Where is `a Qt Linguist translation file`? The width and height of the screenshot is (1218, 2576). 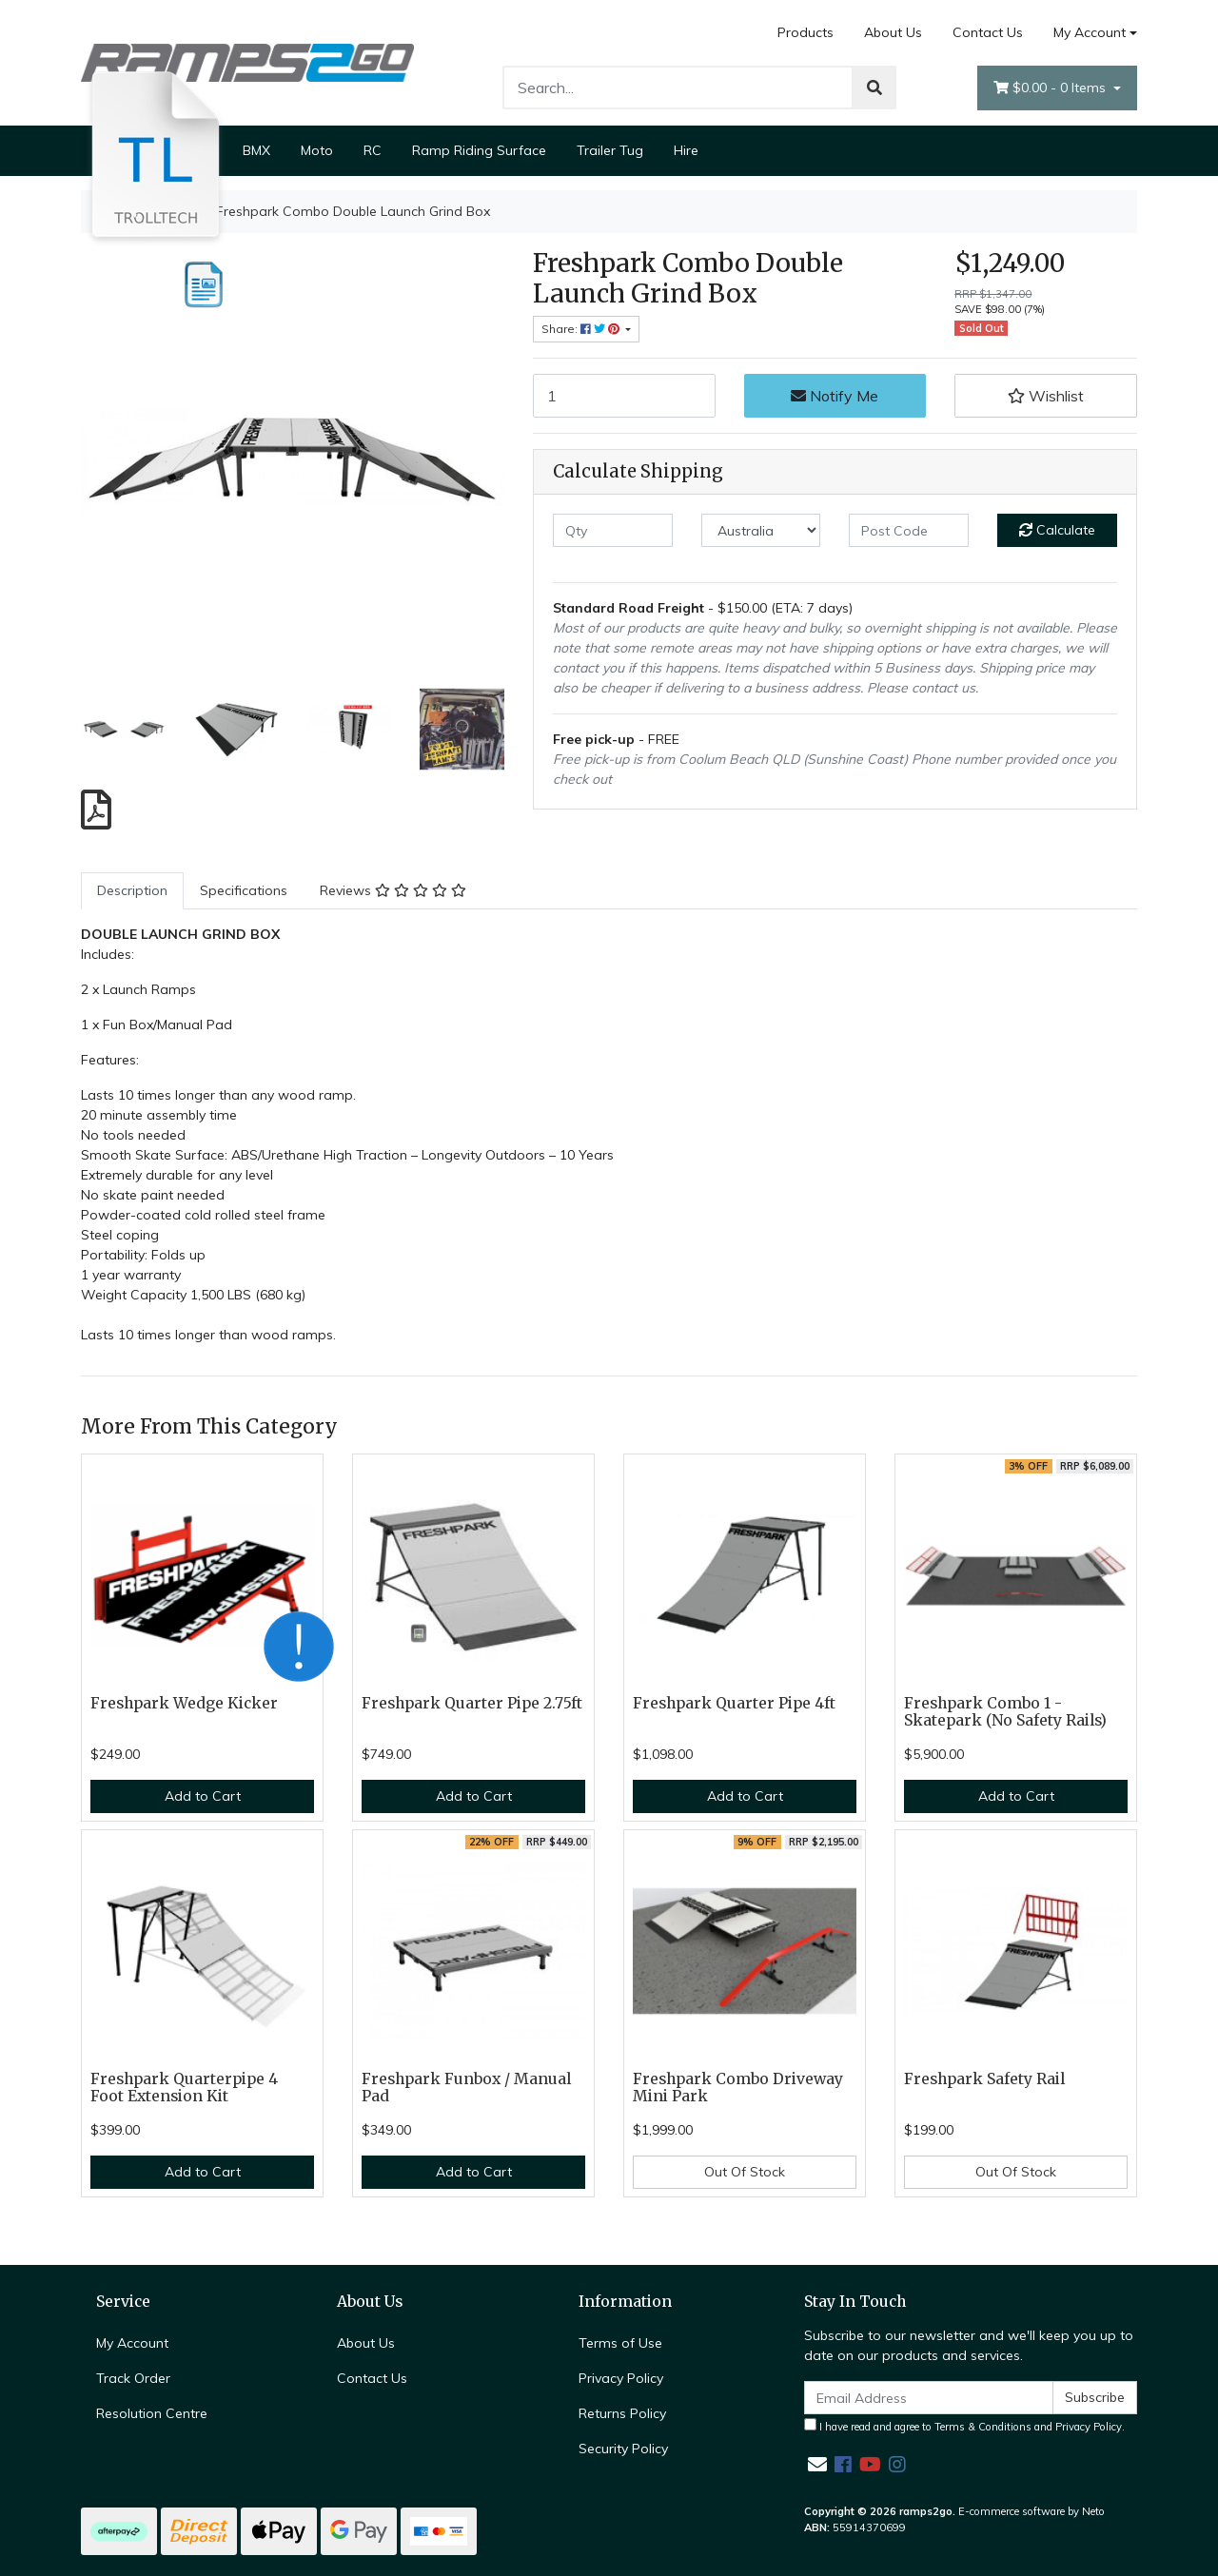 a Qt Linguist translation file is located at coordinates (155, 157).